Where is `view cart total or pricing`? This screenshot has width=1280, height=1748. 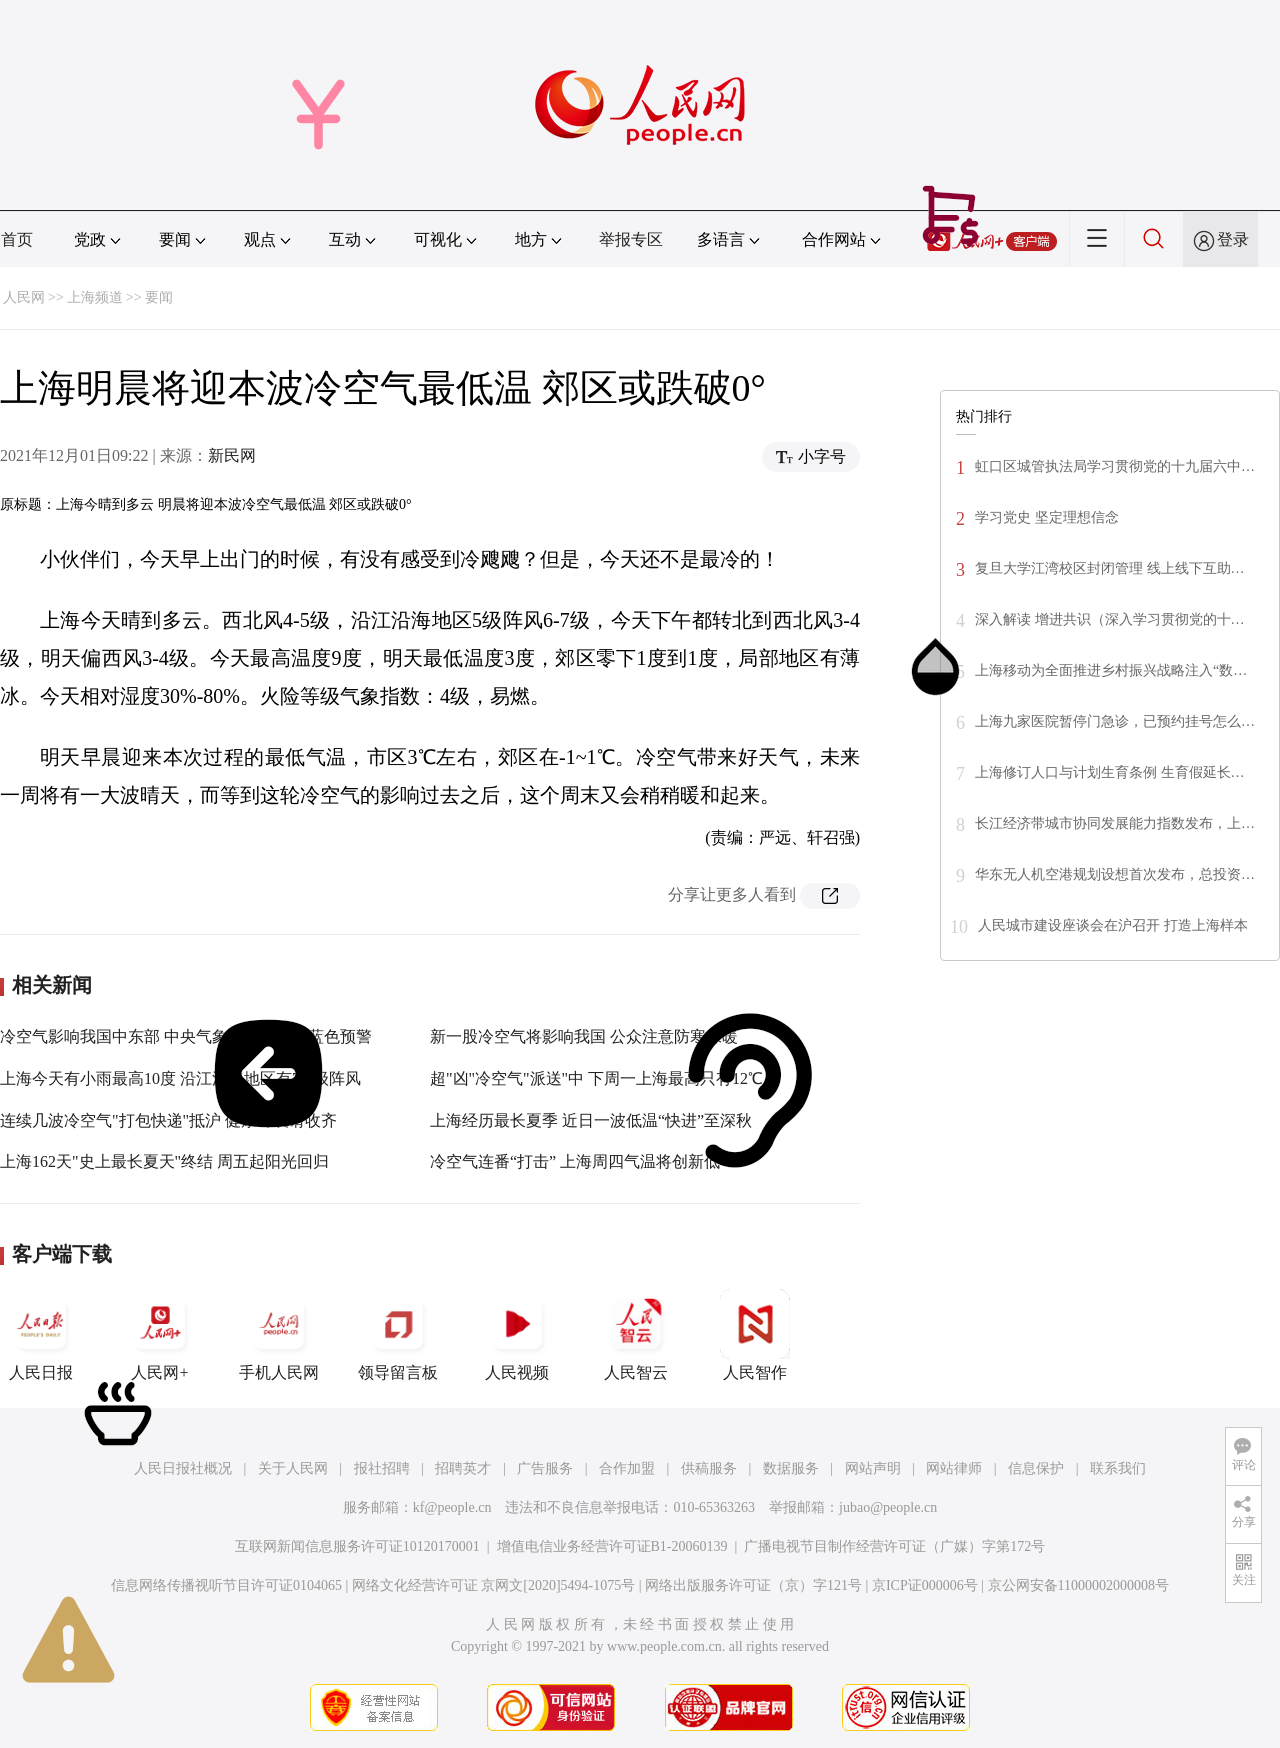
view cart total or pricing is located at coordinates (949, 215).